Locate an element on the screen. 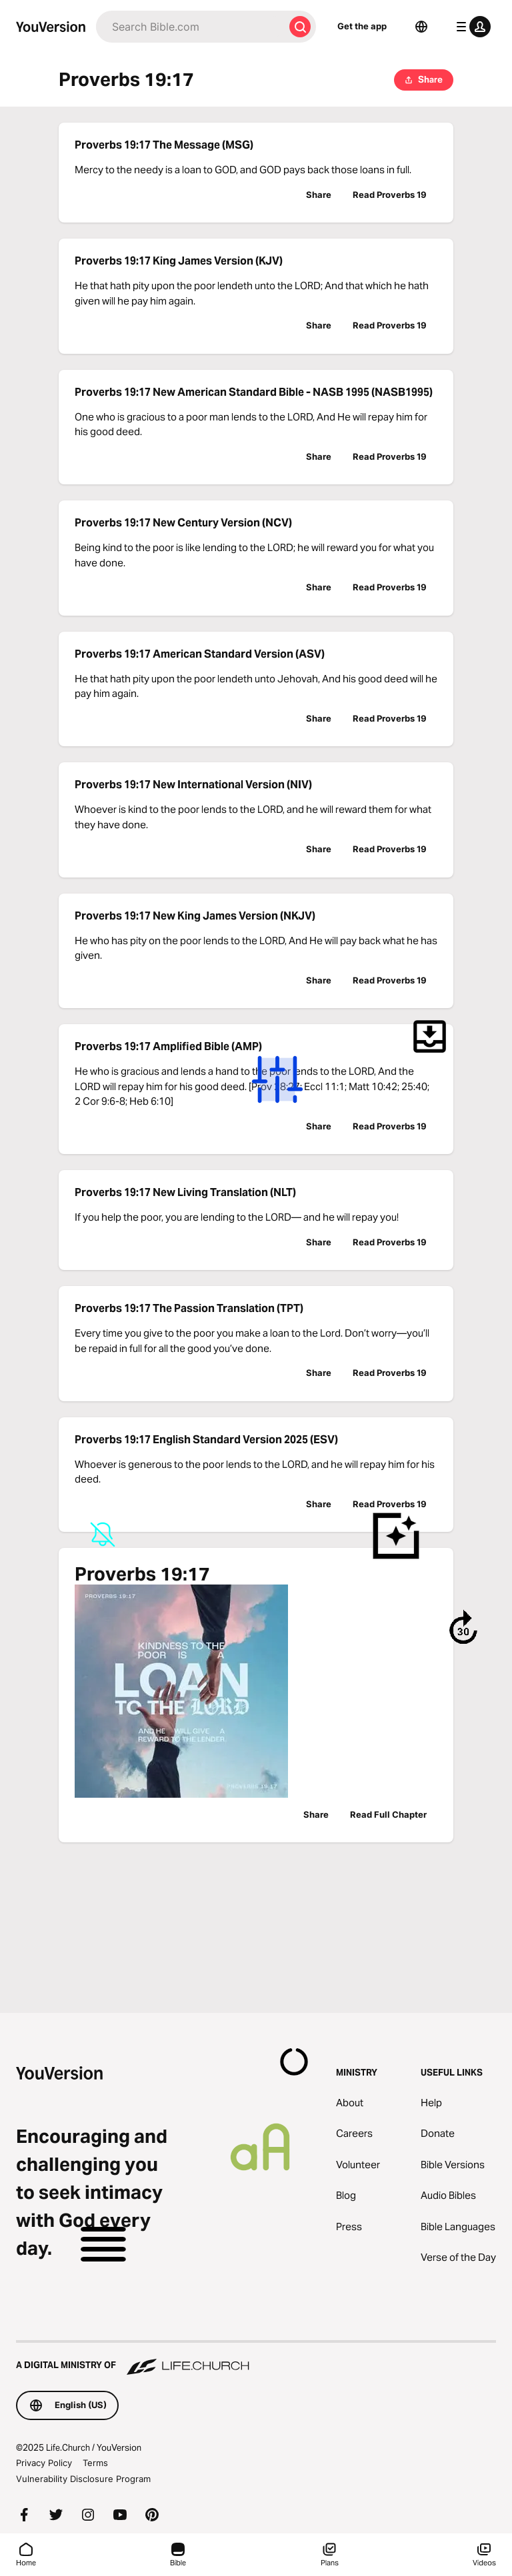 This screenshot has height=2576, width=512. move message to inbox is located at coordinates (429, 1036).